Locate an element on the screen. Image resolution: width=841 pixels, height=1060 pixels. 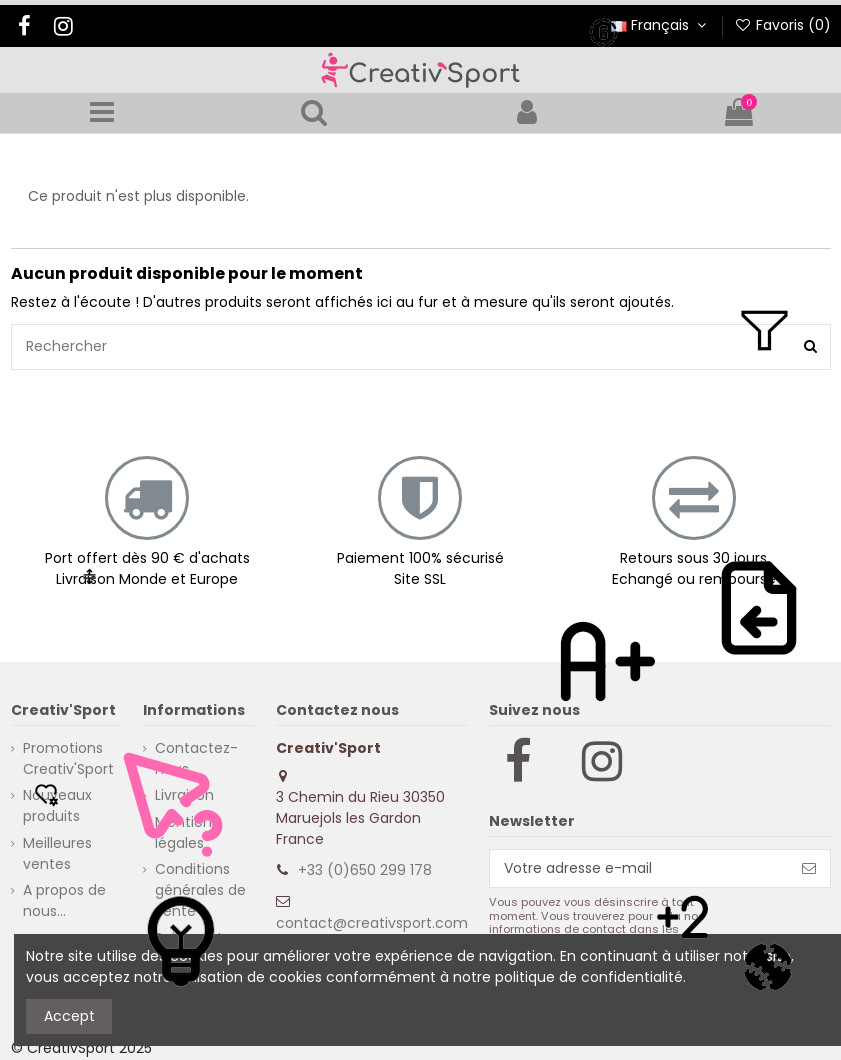
split view vertically is located at coordinates (89, 576).